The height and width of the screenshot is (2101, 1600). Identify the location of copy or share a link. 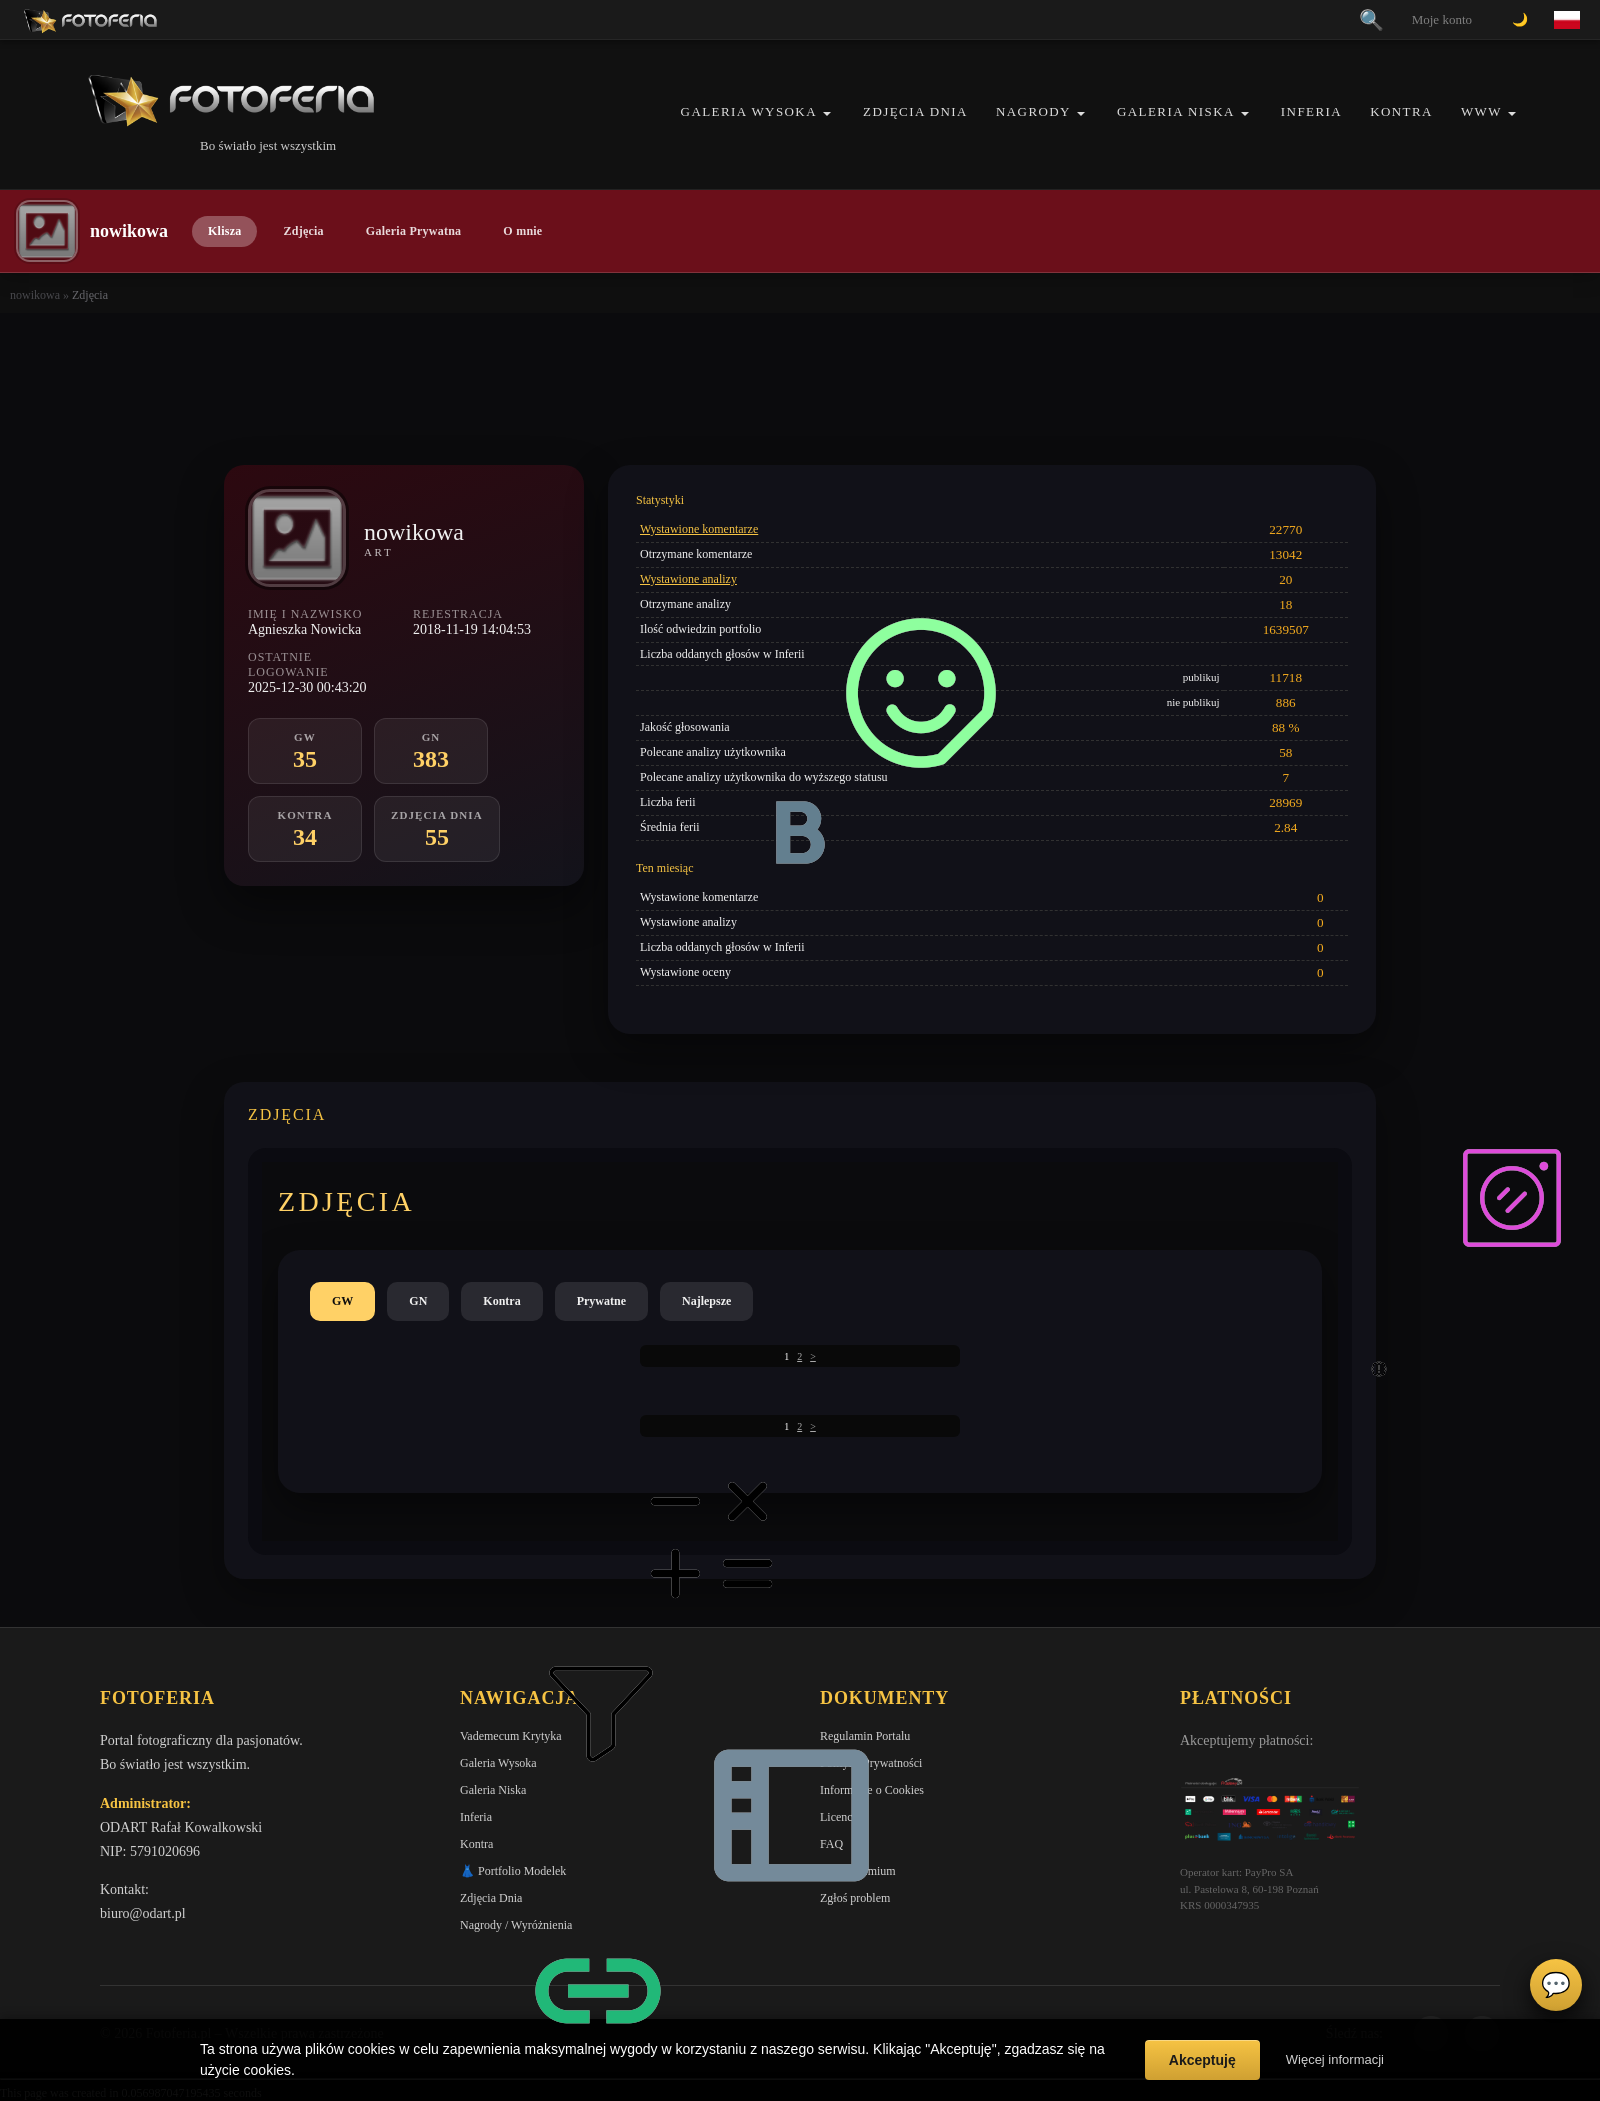
(598, 1991).